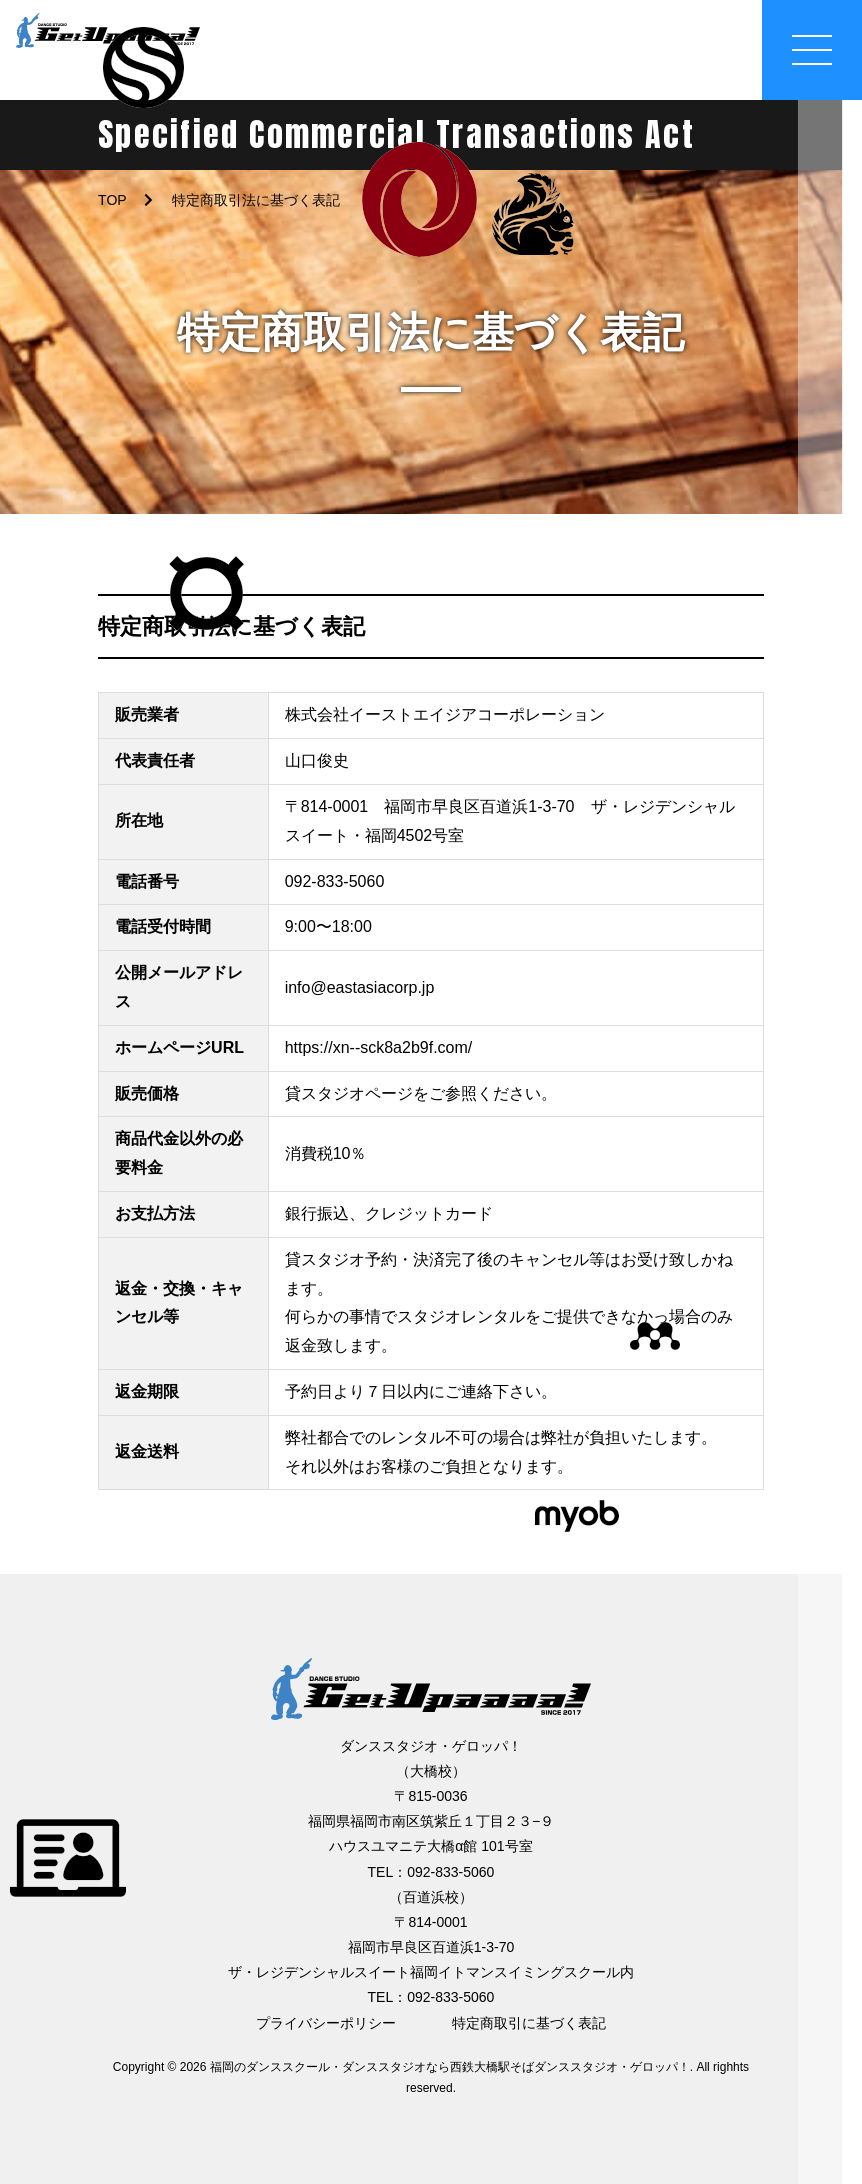 This screenshot has width=862, height=2184. I want to click on open Mendeley reference manager, so click(655, 1336).